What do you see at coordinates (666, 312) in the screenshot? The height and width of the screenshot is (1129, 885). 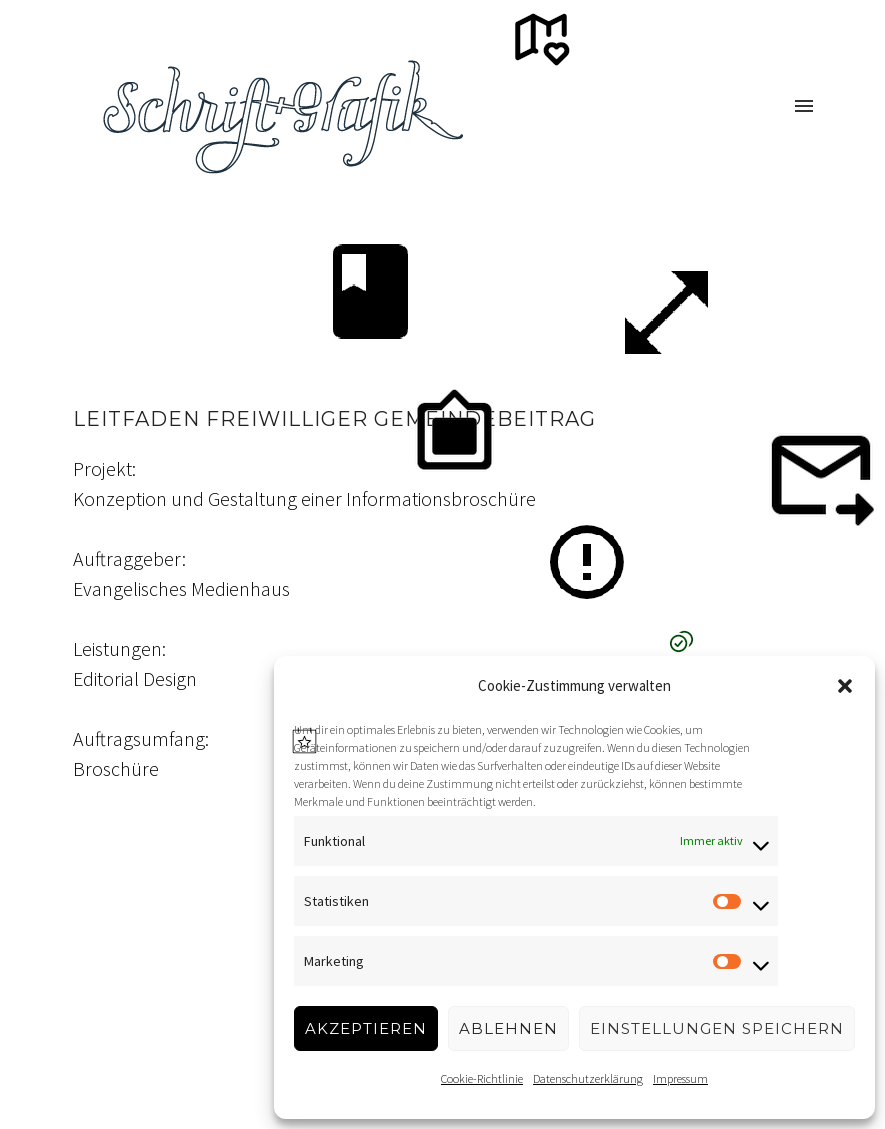 I see `expand to full screen` at bounding box center [666, 312].